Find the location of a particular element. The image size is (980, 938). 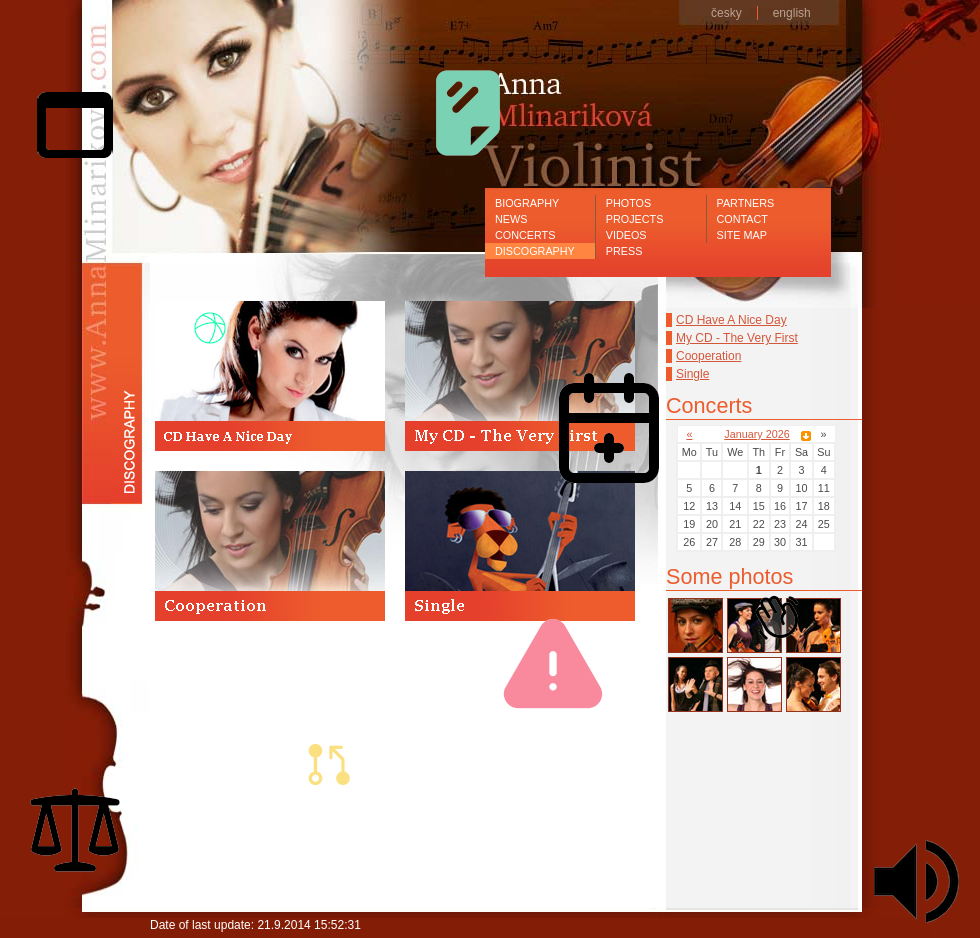

indicates a warning or caution state is located at coordinates (553, 669).